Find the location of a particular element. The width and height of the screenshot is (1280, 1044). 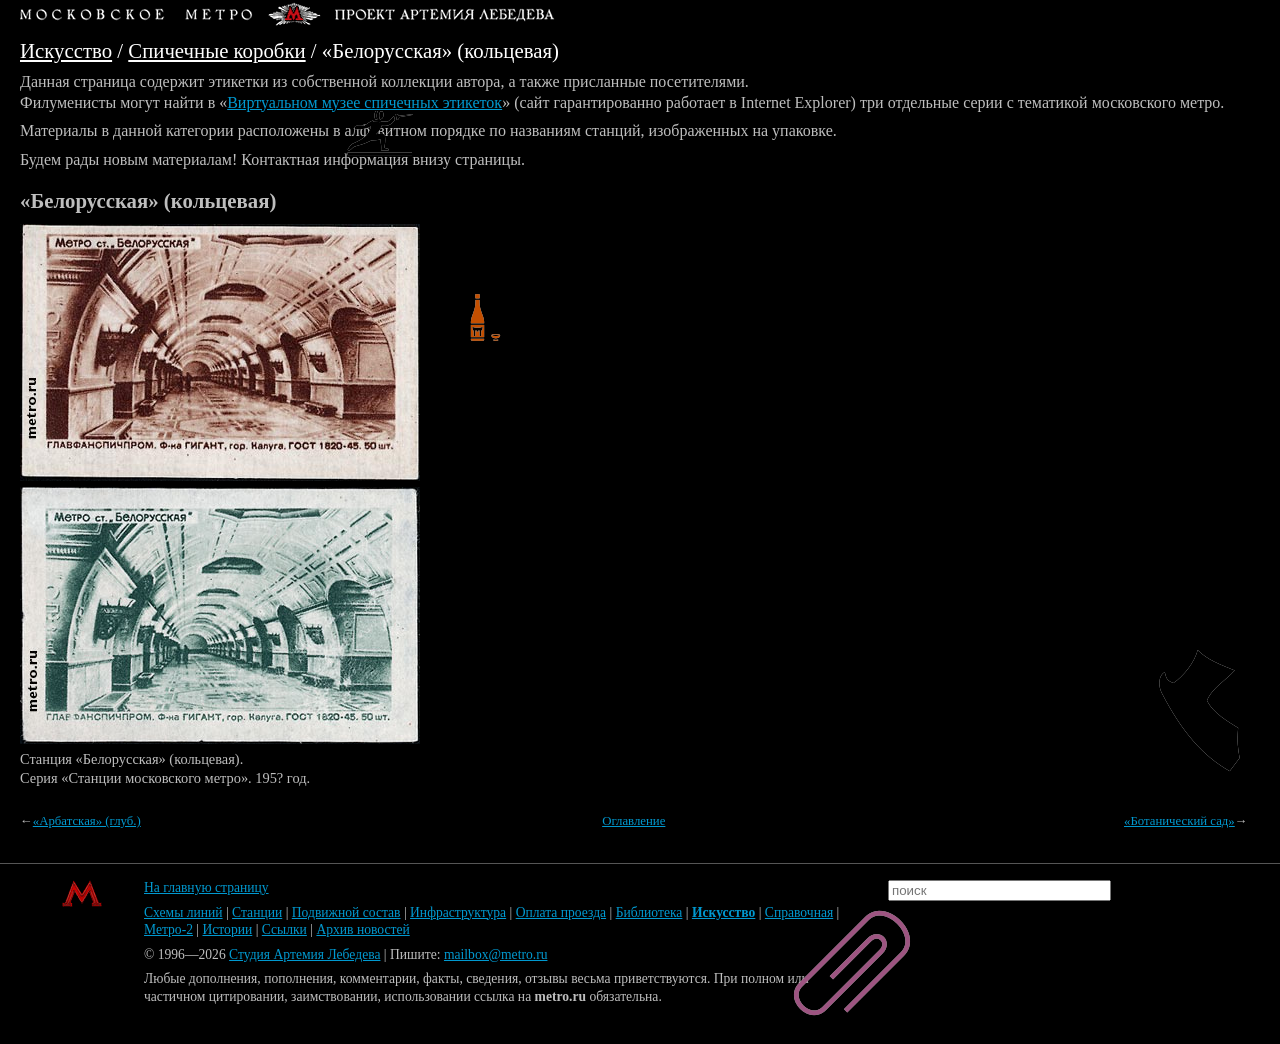

select Peru as your country or region is located at coordinates (1199, 709).